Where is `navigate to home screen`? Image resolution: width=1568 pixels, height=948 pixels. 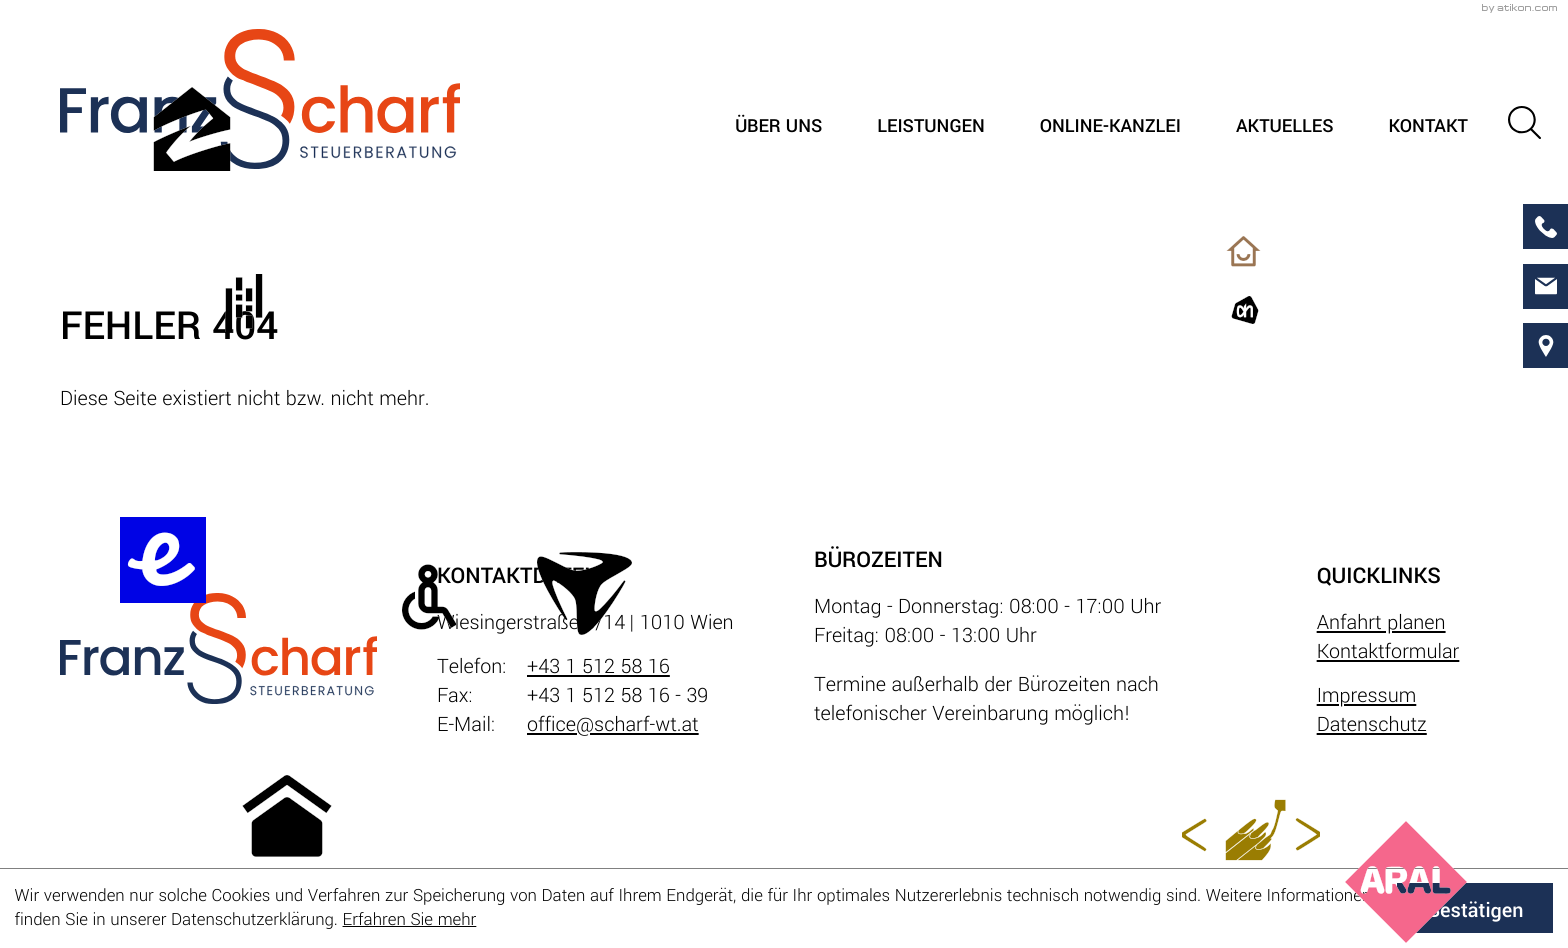 navigate to home screen is located at coordinates (287, 817).